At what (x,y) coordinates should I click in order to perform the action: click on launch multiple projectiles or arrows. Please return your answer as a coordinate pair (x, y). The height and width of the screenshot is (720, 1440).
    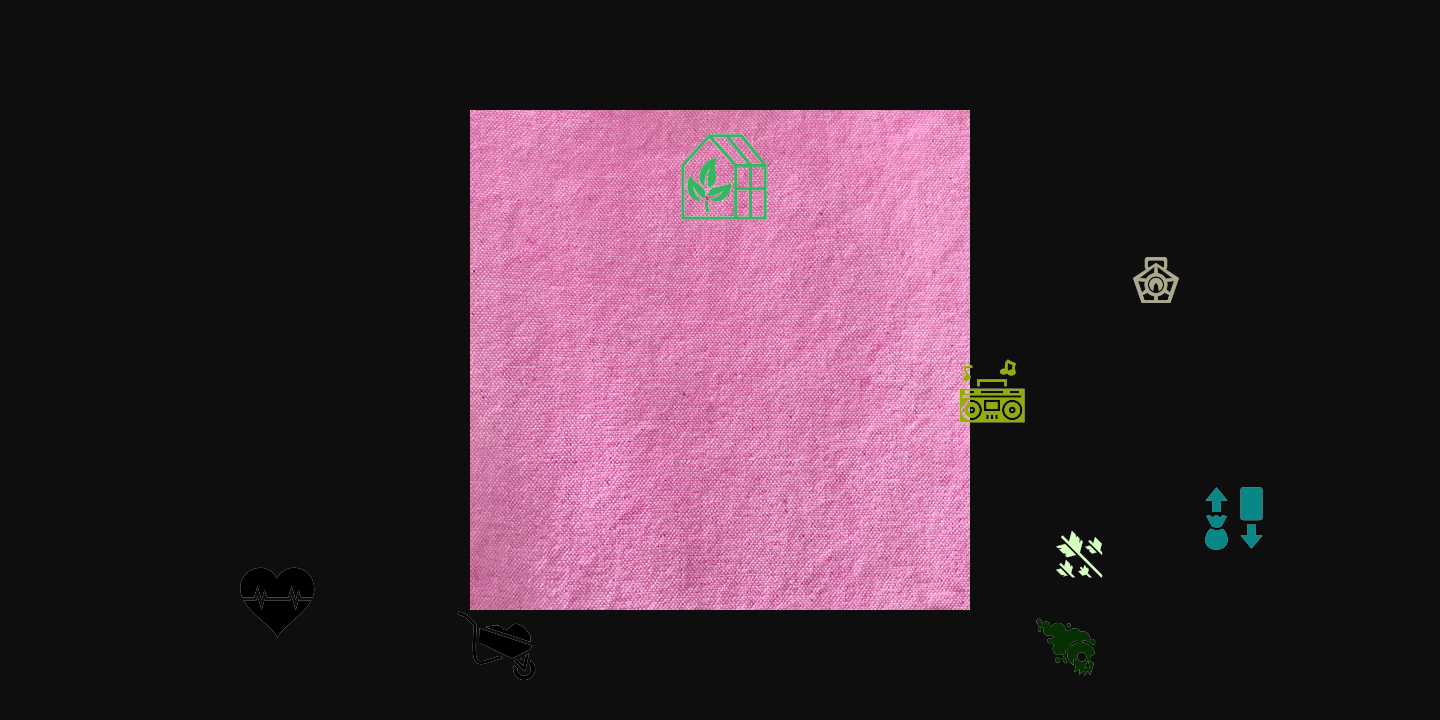
    Looking at the image, I should click on (1079, 554).